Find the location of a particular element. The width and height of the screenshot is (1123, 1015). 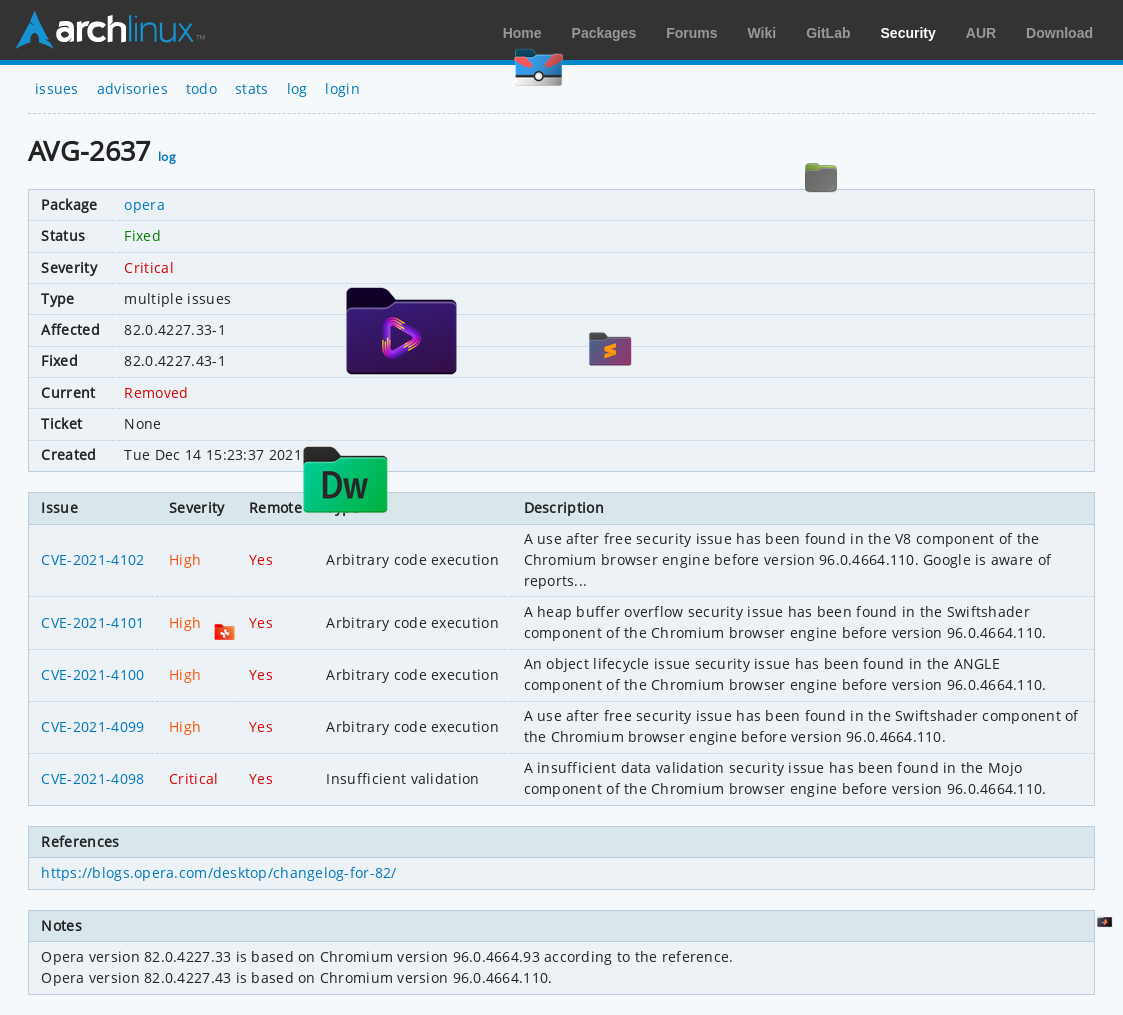

folder for pokémon game files or saves is located at coordinates (538, 68).